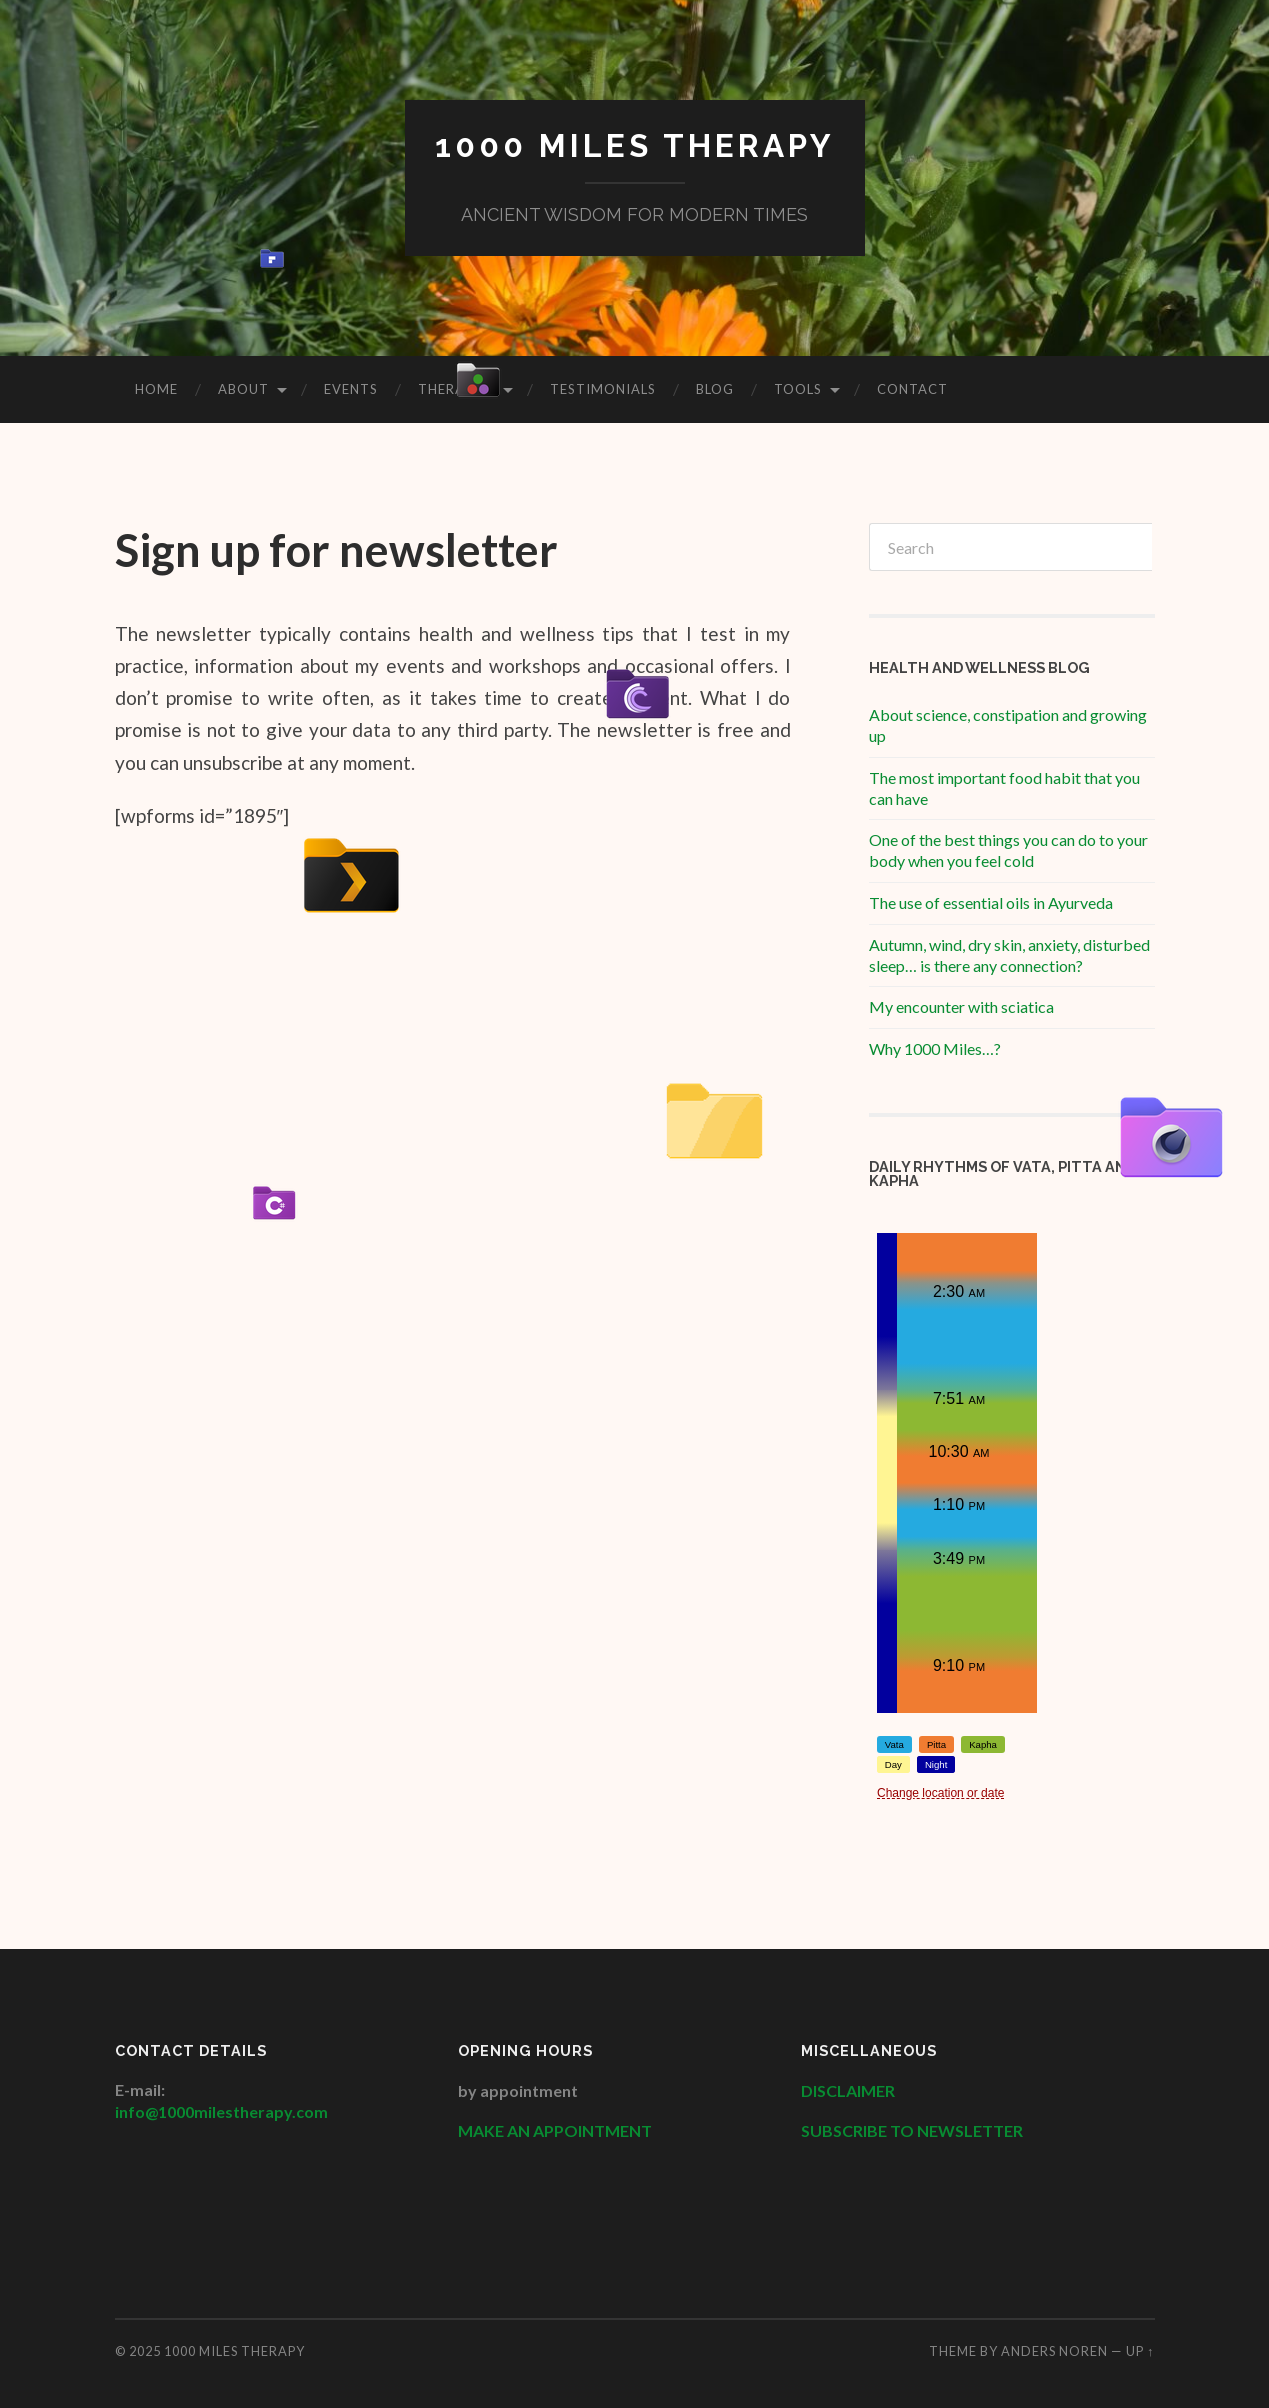 The height and width of the screenshot is (2408, 1269). What do you see at coordinates (637, 695) in the screenshot?
I see `open folder containing bittorrent downloads` at bounding box center [637, 695].